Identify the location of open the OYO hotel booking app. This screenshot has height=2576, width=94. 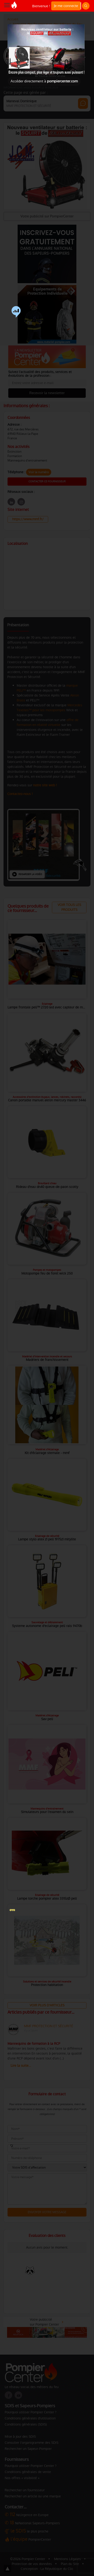
(12, 1910).